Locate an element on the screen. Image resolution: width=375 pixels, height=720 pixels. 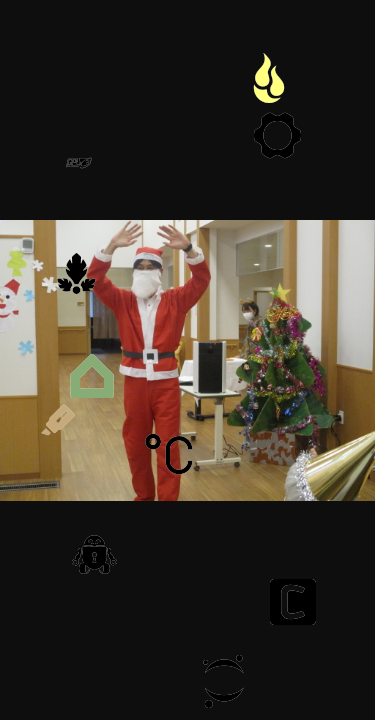
celery task queue library logo is located at coordinates (293, 602).